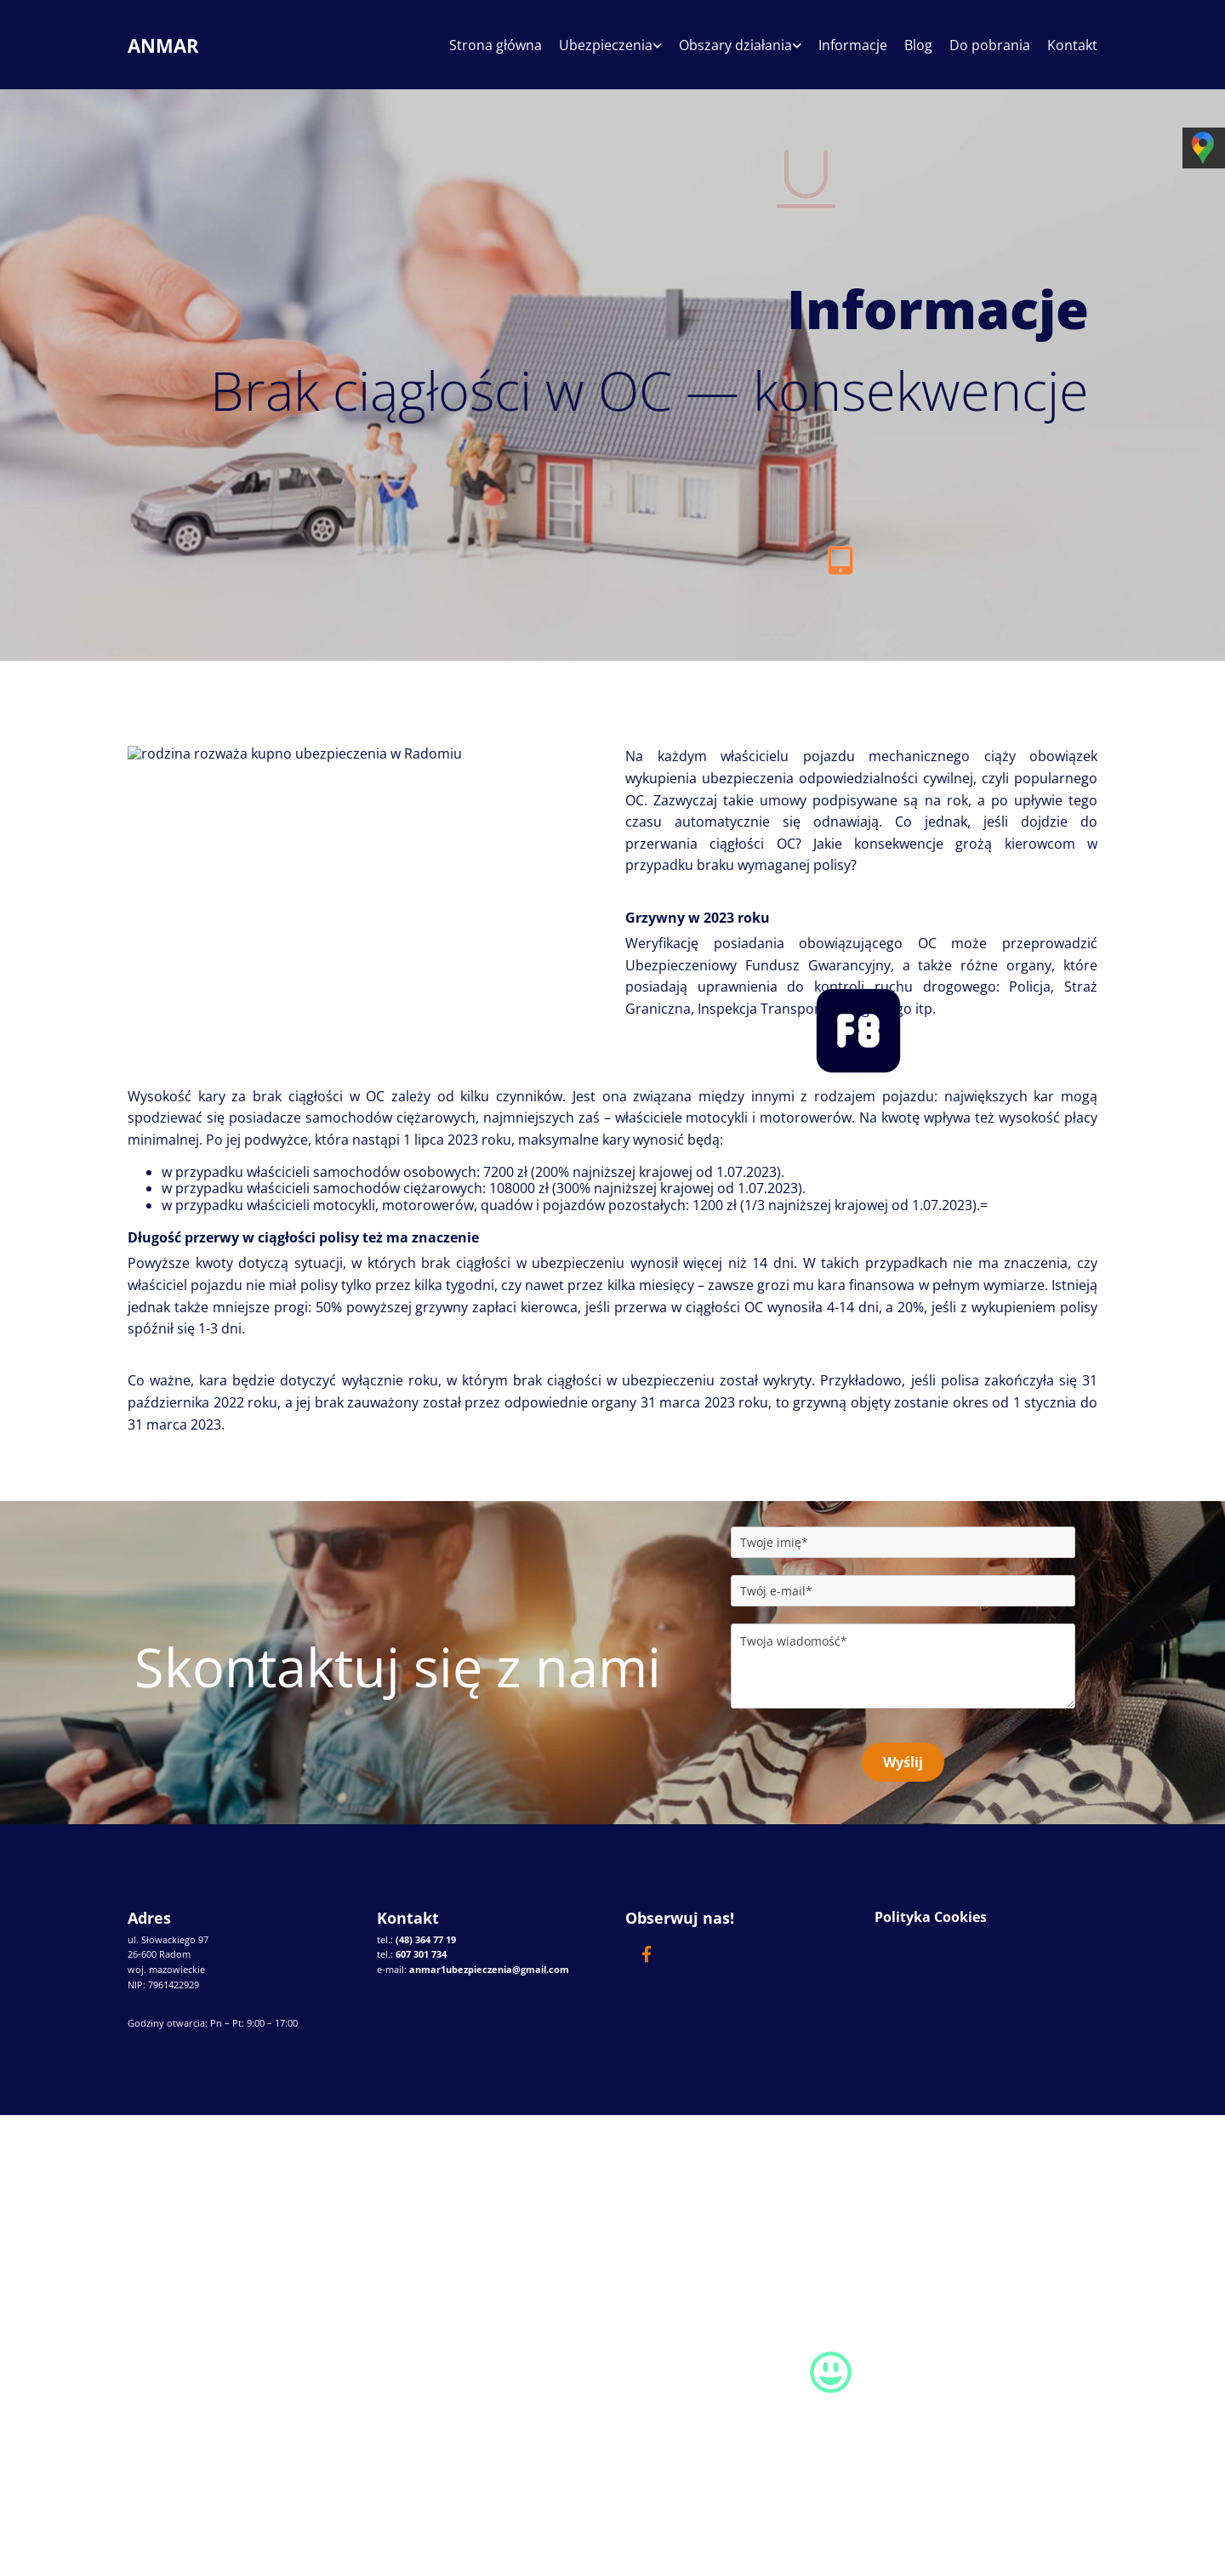 The height and width of the screenshot is (2576, 1225). Describe the element at coordinates (840, 560) in the screenshot. I see `indicates tablet device compatibility` at that location.